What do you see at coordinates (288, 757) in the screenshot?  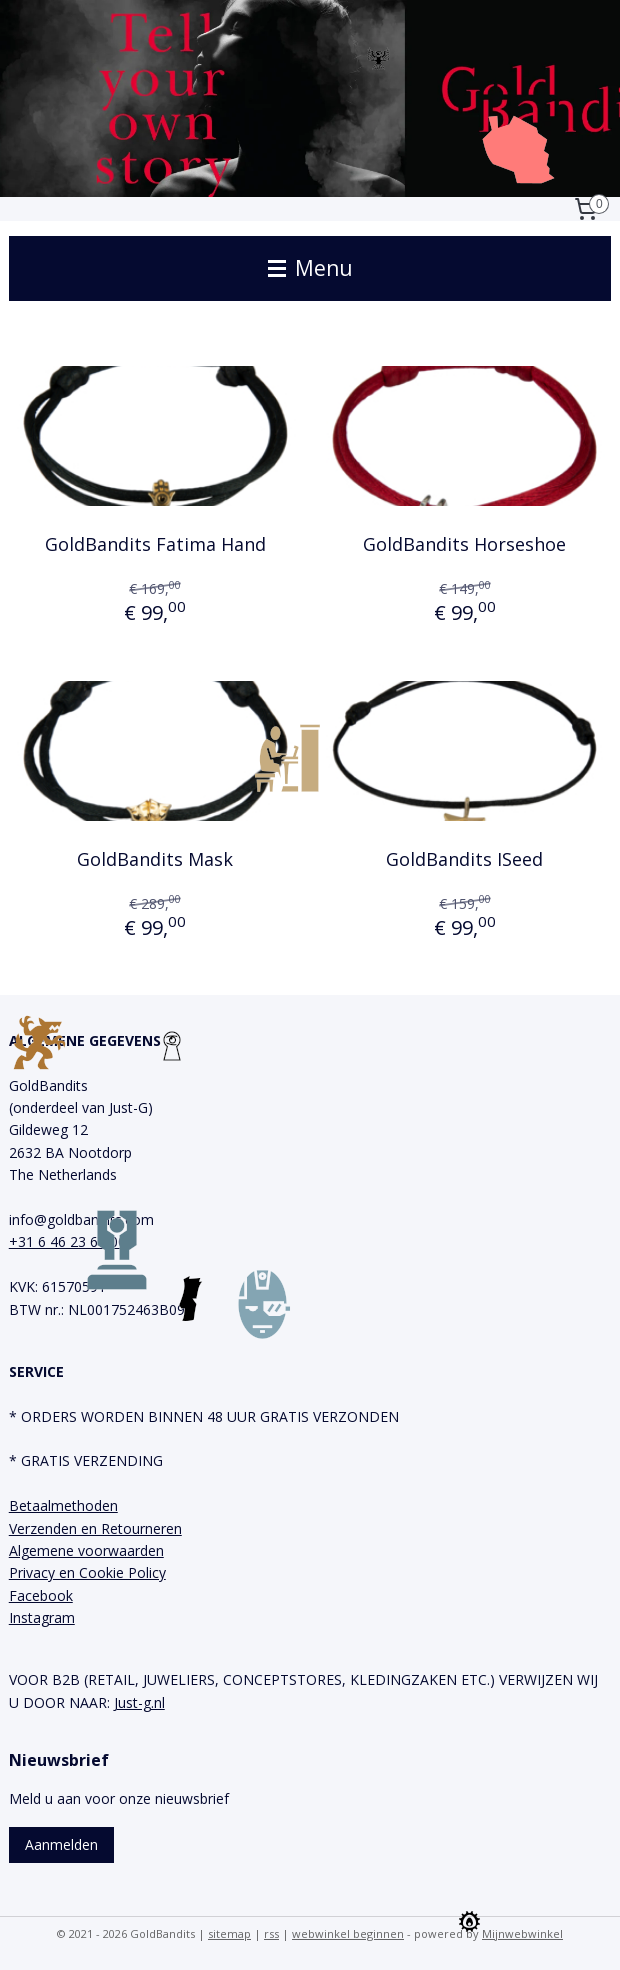 I see `access piano or keyboard lessons` at bounding box center [288, 757].